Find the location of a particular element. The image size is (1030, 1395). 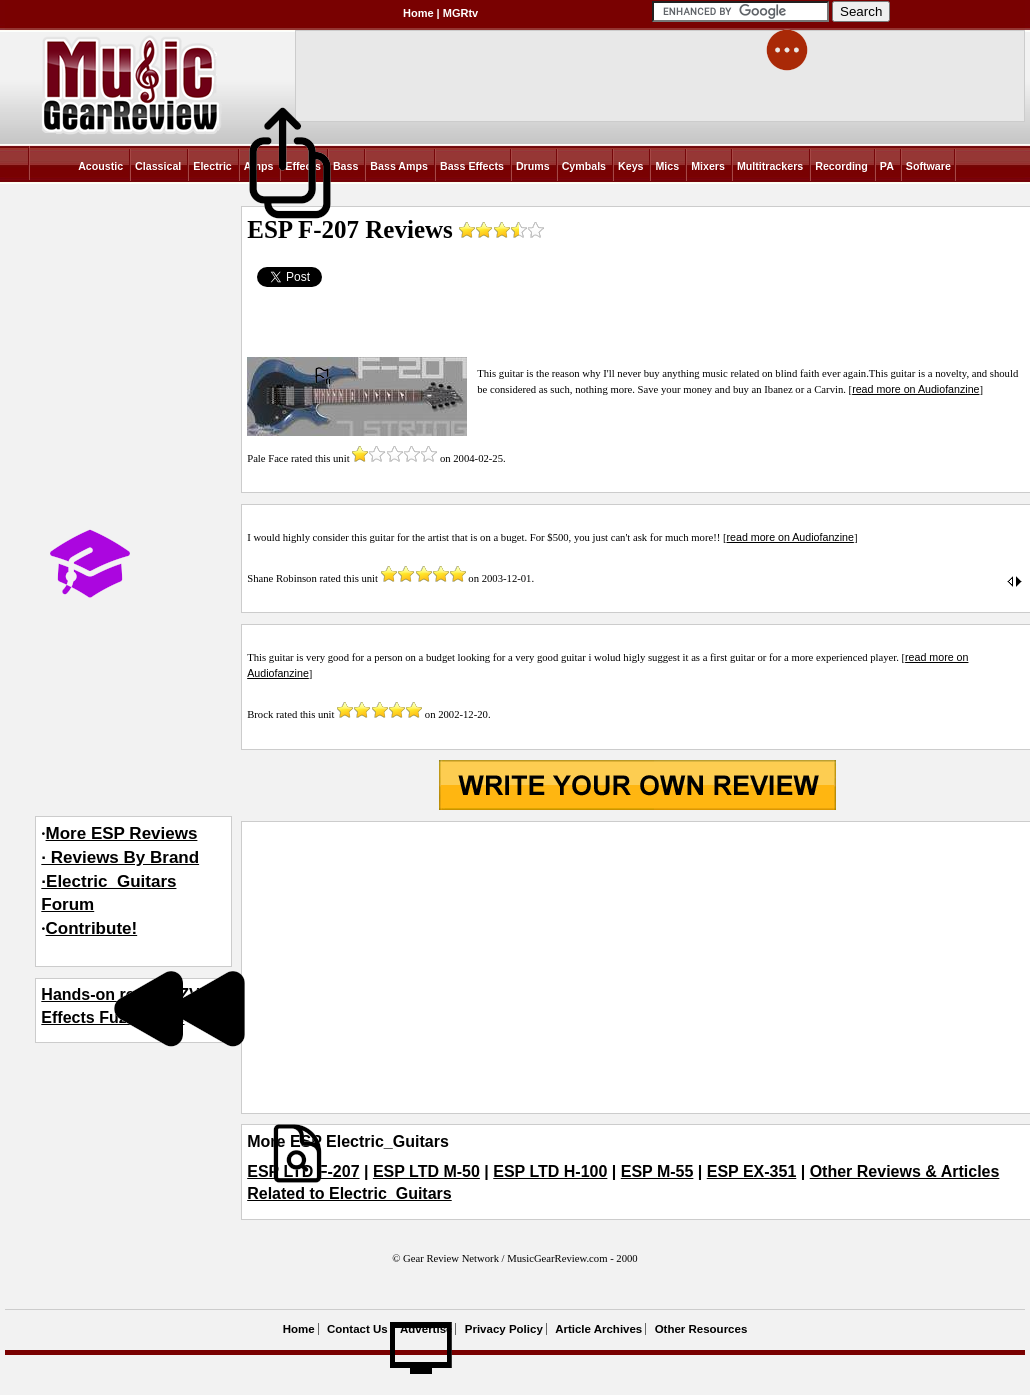

search within a document is located at coordinates (297, 1154).